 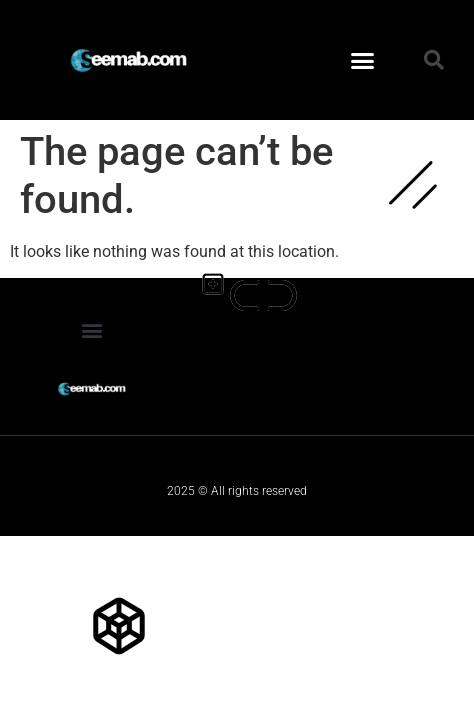 What do you see at coordinates (119, 626) in the screenshot?
I see `open NetBeans IDE` at bounding box center [119, 626].